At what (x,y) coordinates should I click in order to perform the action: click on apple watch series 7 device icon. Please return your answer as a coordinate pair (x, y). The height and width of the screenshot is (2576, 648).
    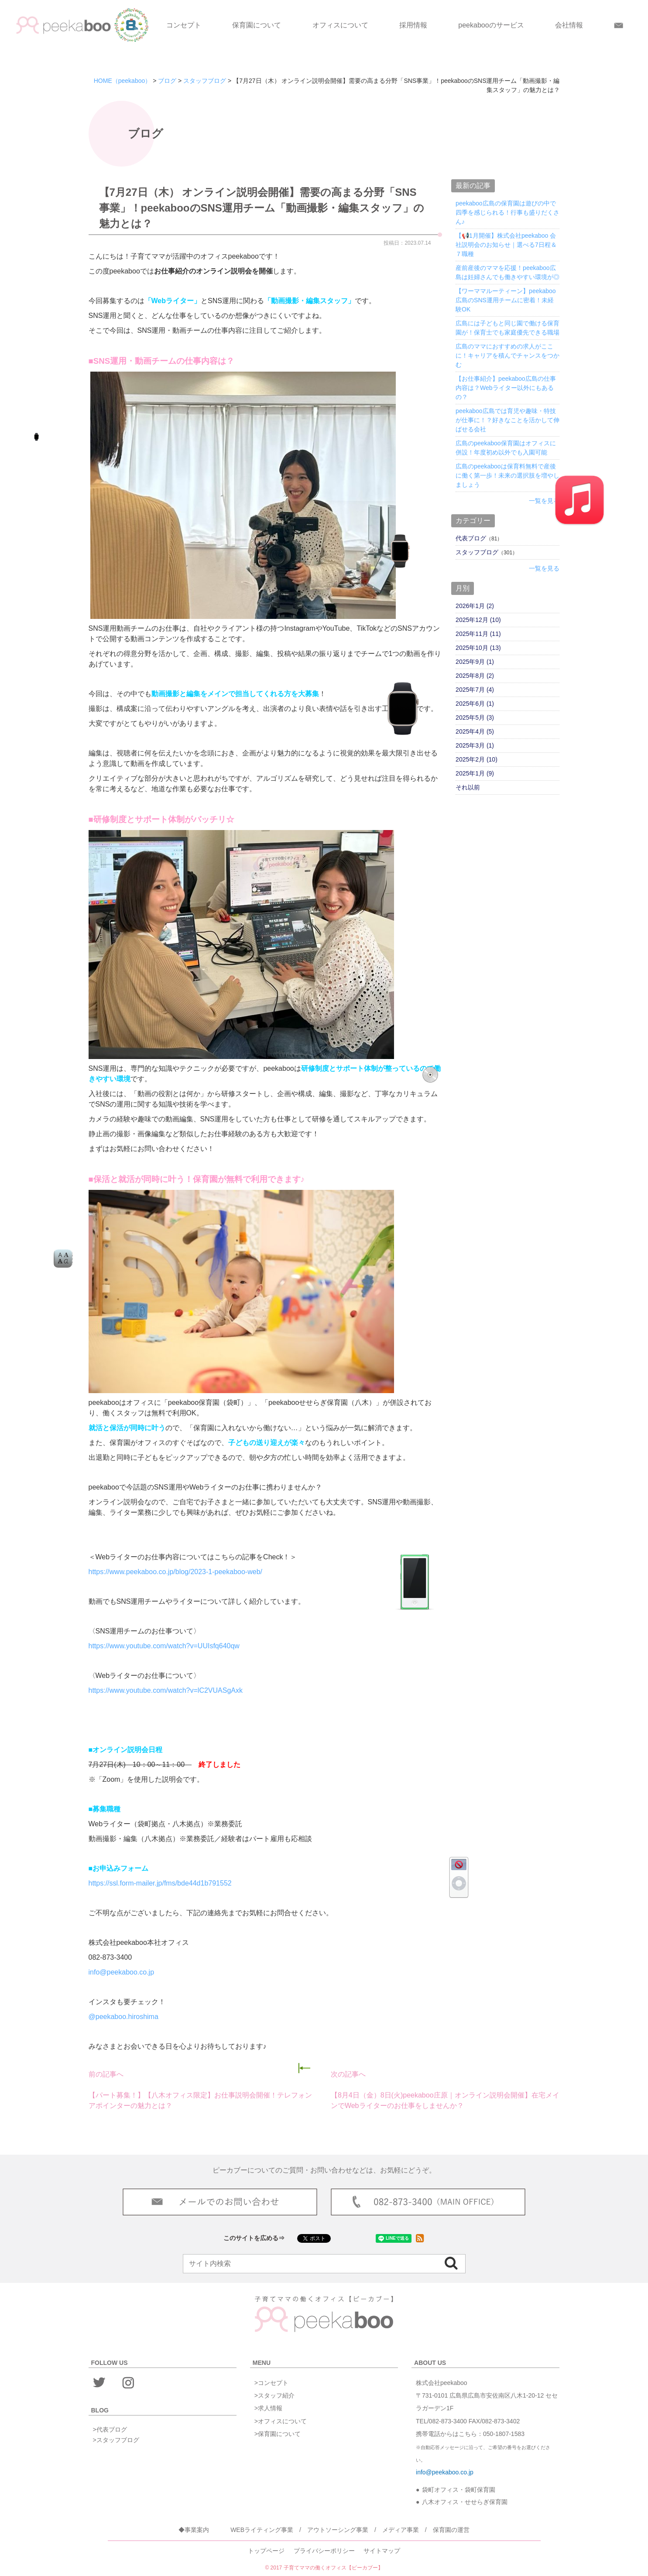
    Looking at the image, I should click on (36, 437).